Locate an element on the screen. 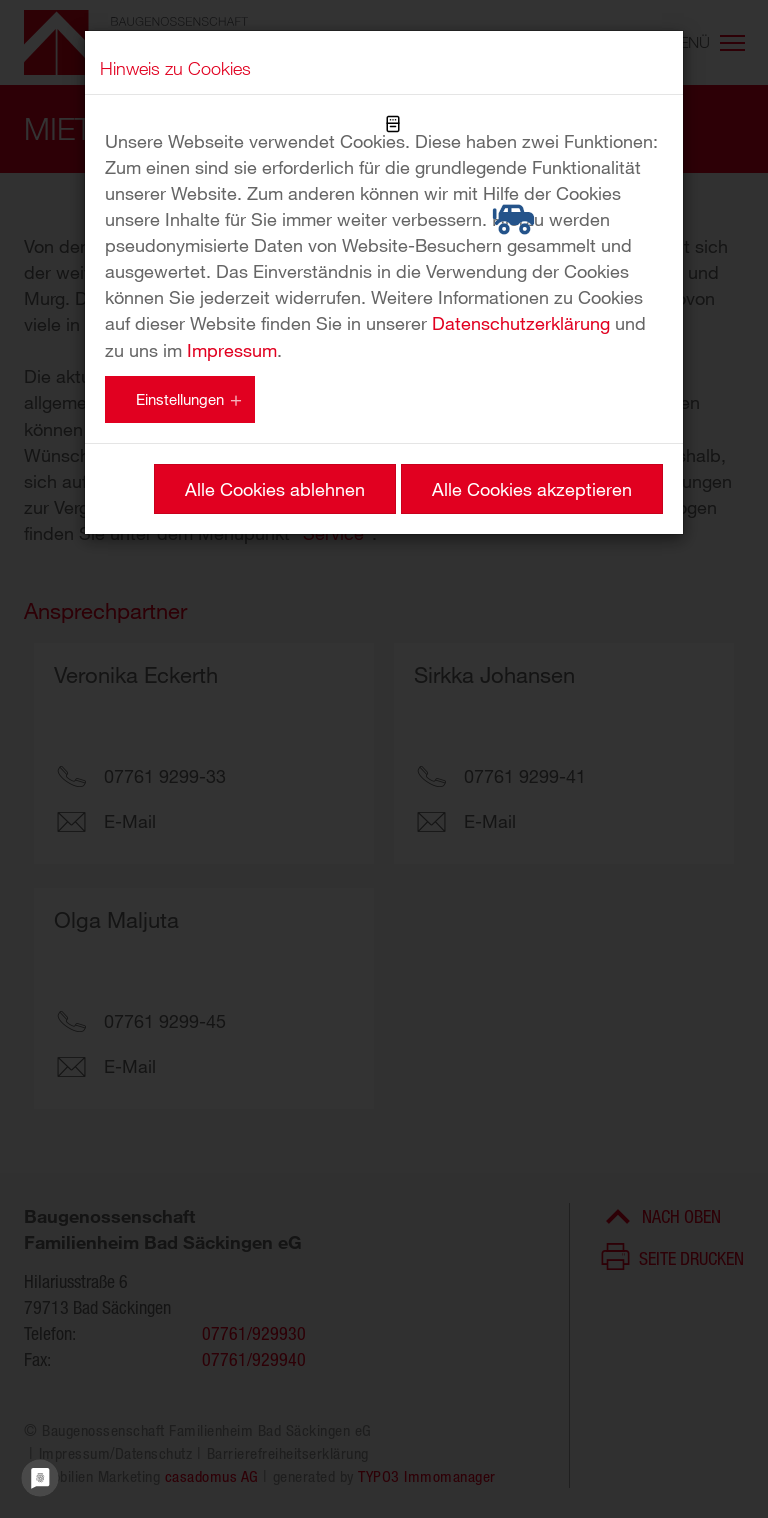  access cooking or kitchen appliances is located at coordinates (393, 124).